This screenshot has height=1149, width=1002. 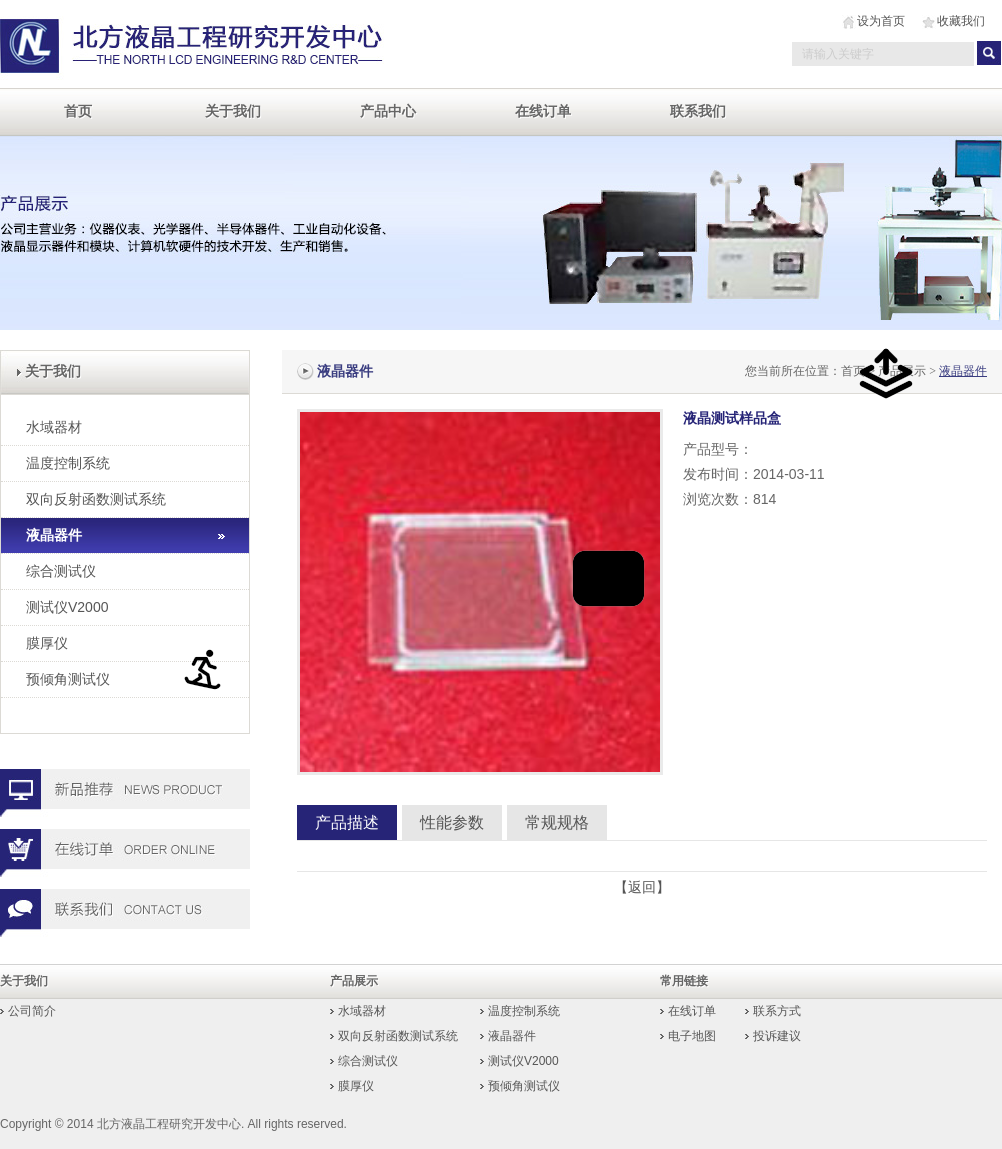 What do you see at coordinates (886, 375) in the screenshot?
I see `pop item from stack` at bounding box center [886, 375].